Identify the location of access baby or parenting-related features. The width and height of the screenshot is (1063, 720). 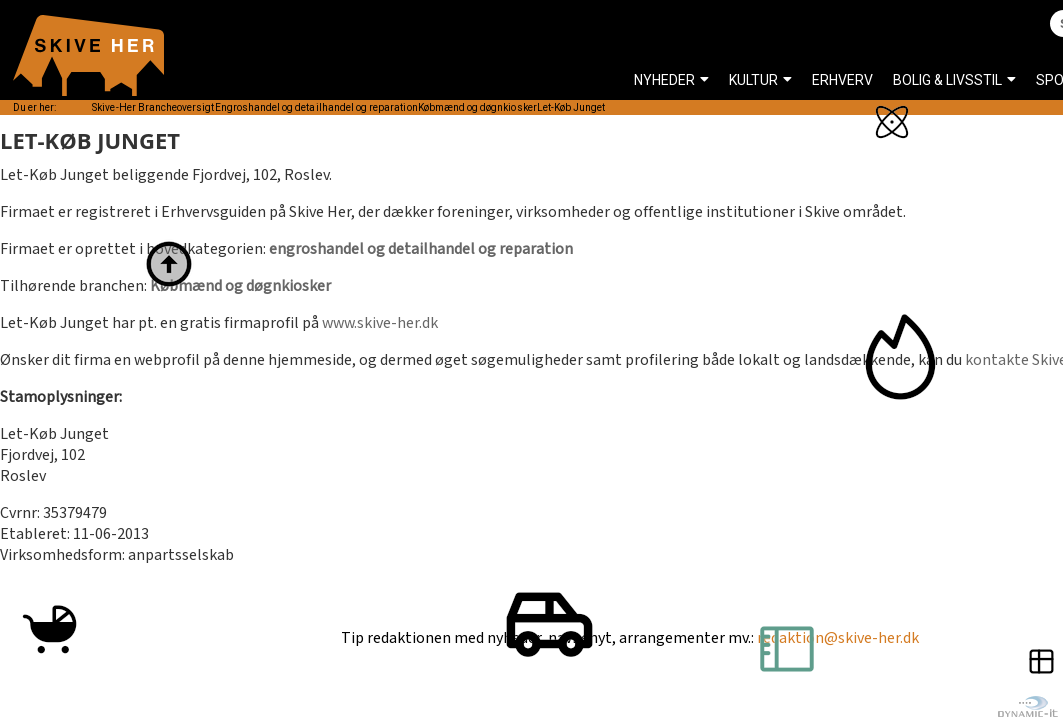
(50, 627).